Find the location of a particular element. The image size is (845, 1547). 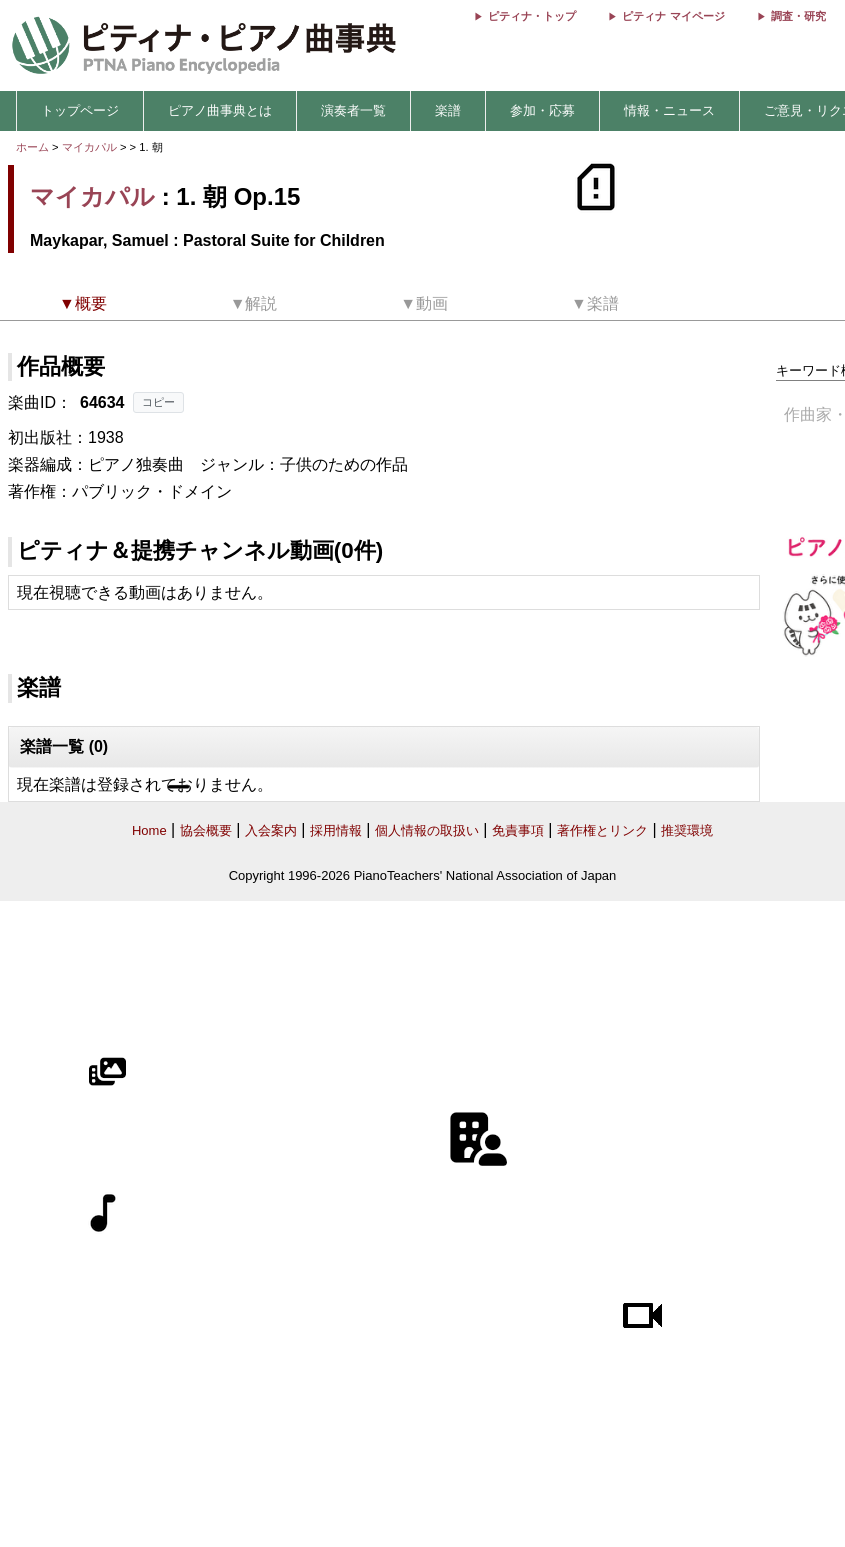

access music or audio player is located at coordinates (103, 1213).